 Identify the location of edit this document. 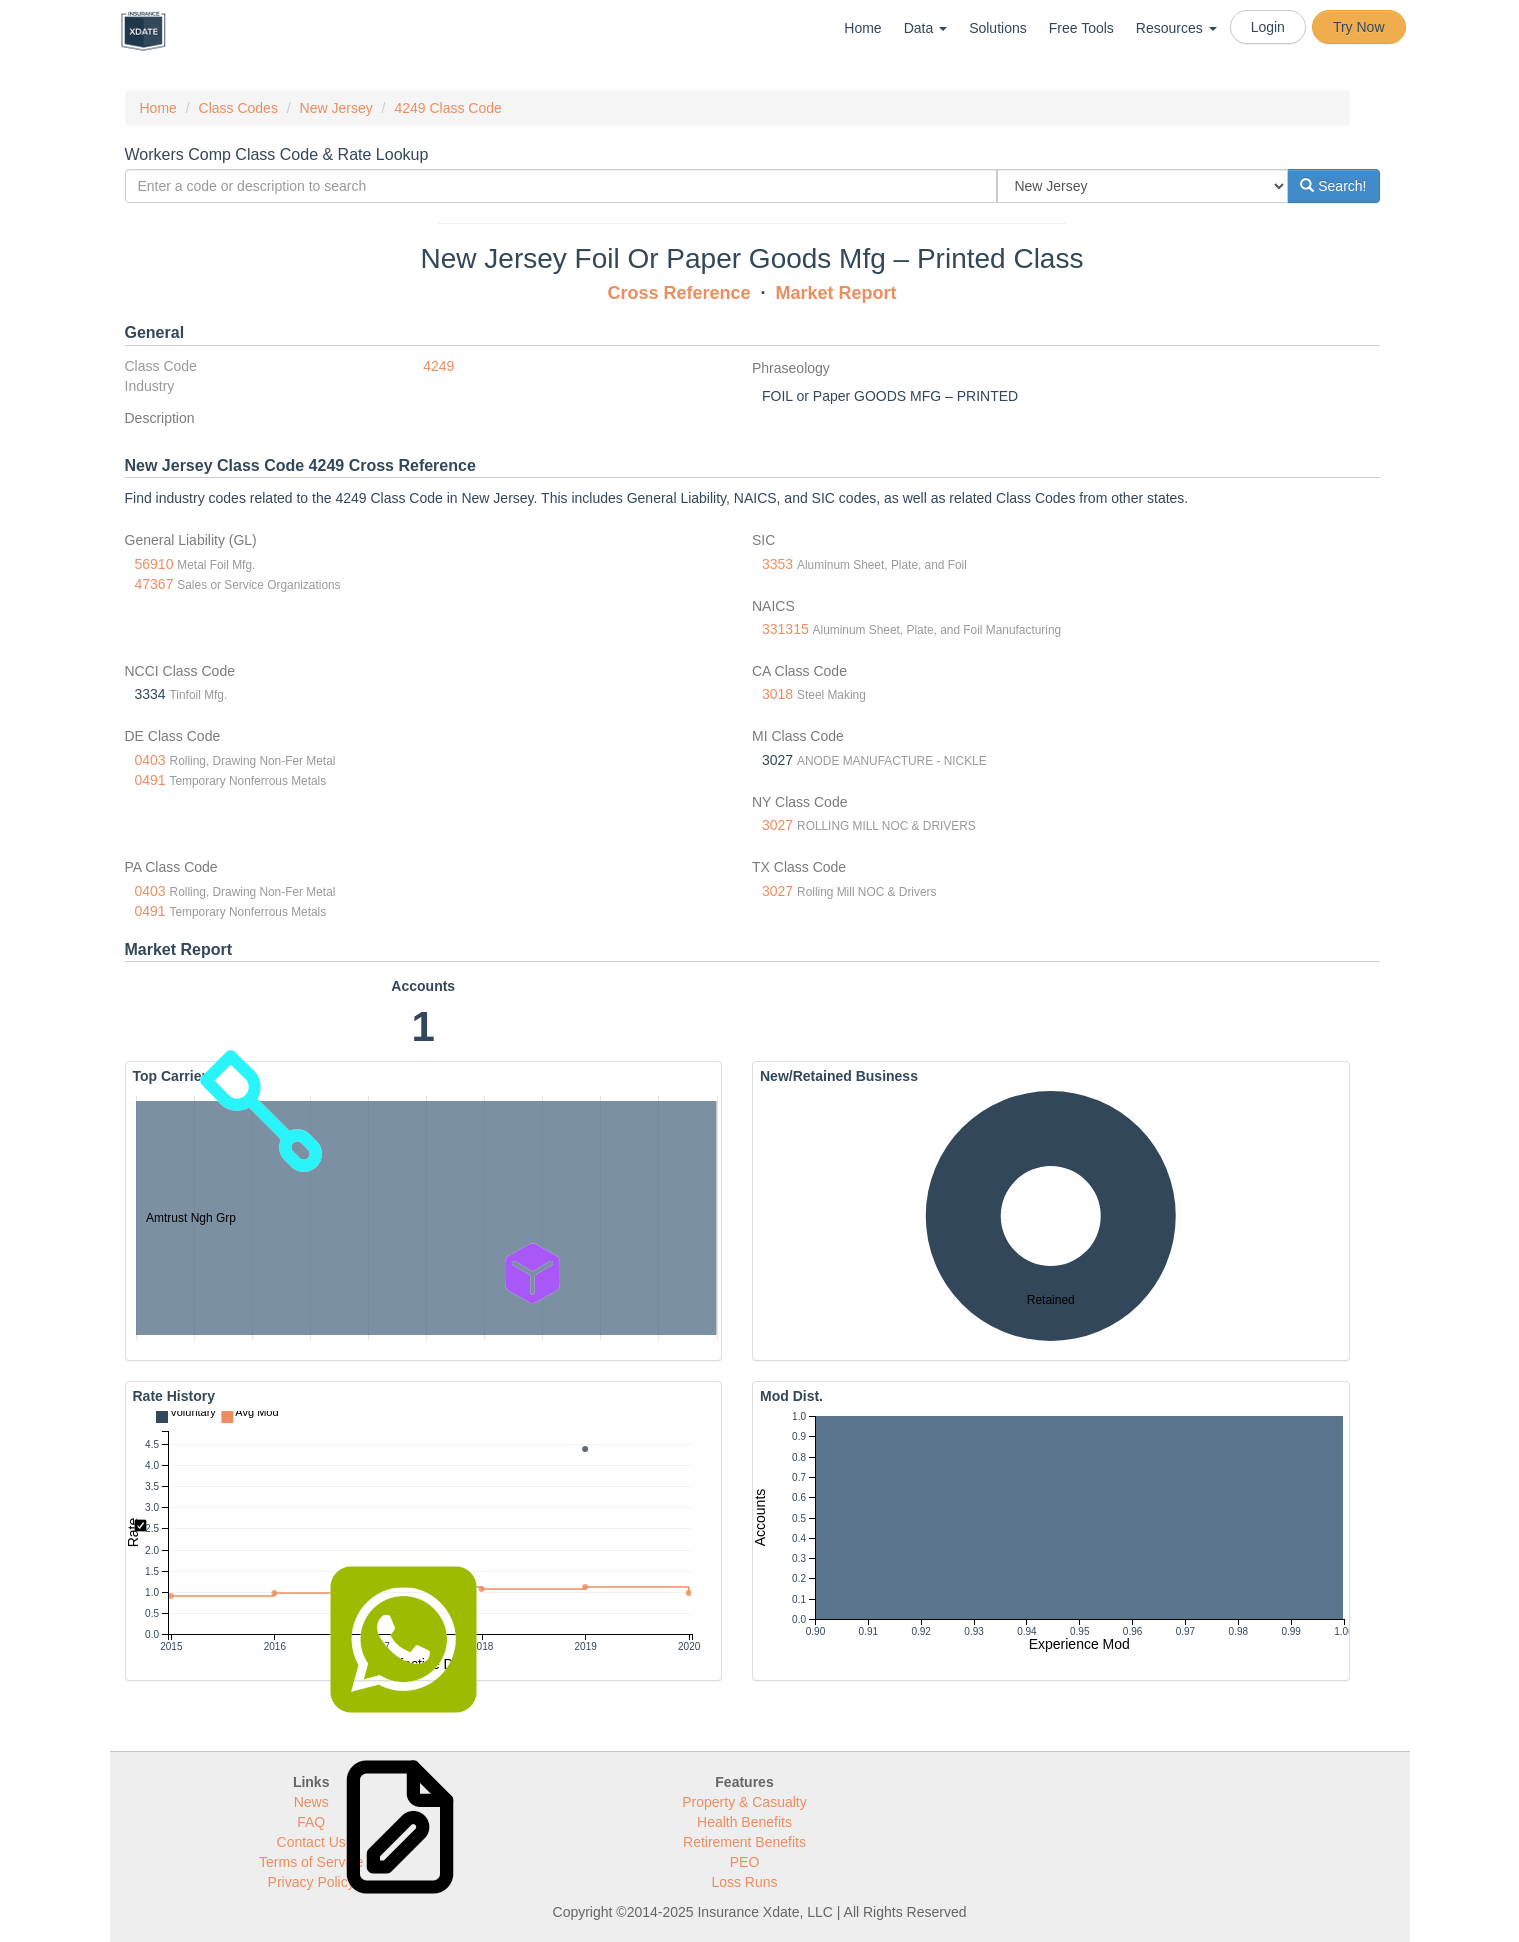
(400, 1827).